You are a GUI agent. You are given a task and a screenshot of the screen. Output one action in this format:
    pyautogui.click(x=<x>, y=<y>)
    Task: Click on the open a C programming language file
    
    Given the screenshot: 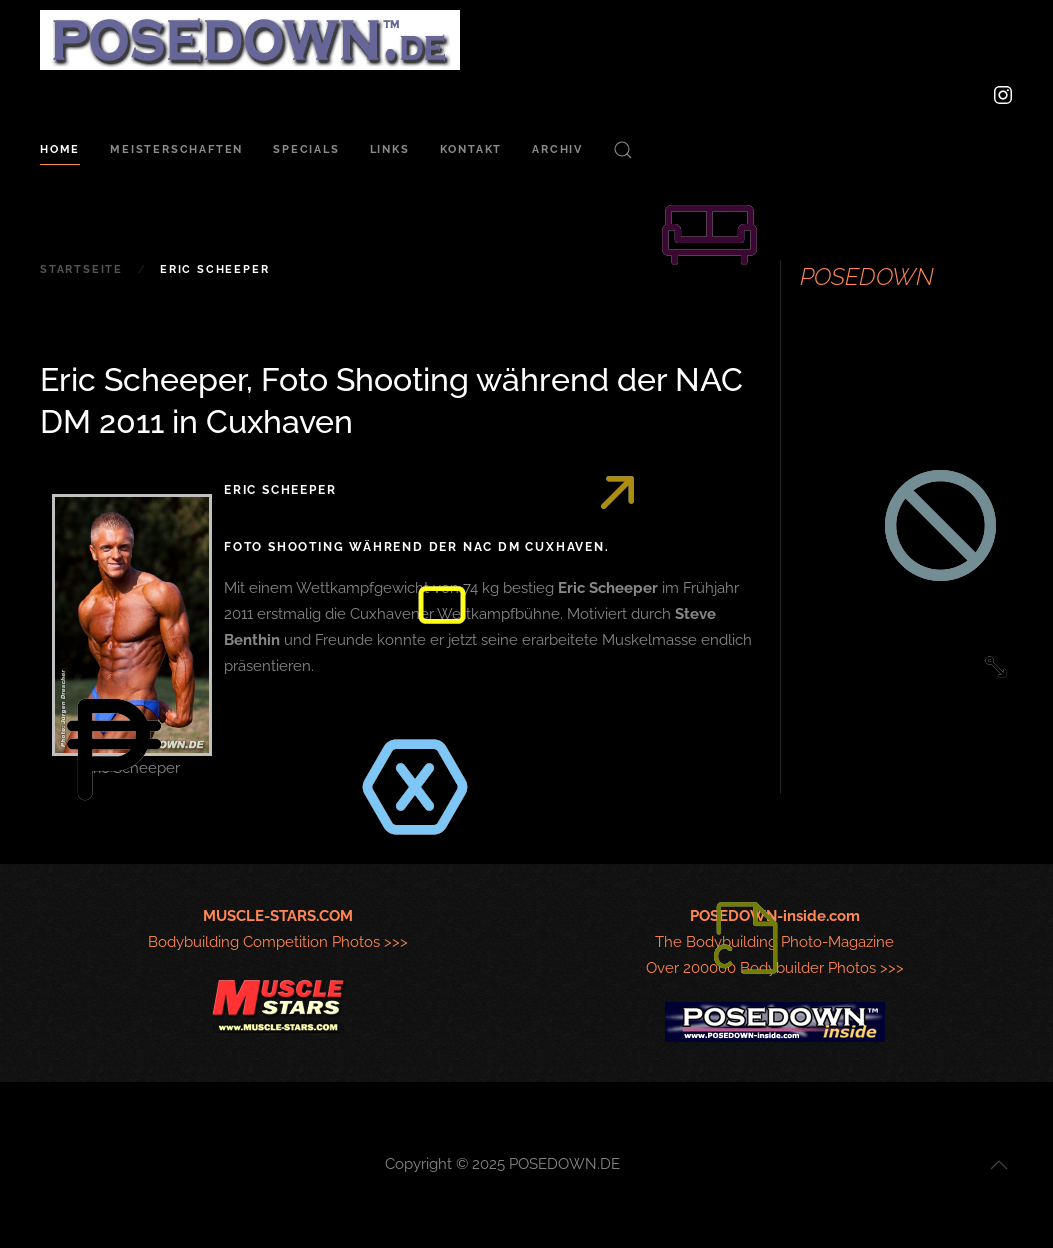 What is the action you would take?
    pyautogui.click(x=747, y=938)
    